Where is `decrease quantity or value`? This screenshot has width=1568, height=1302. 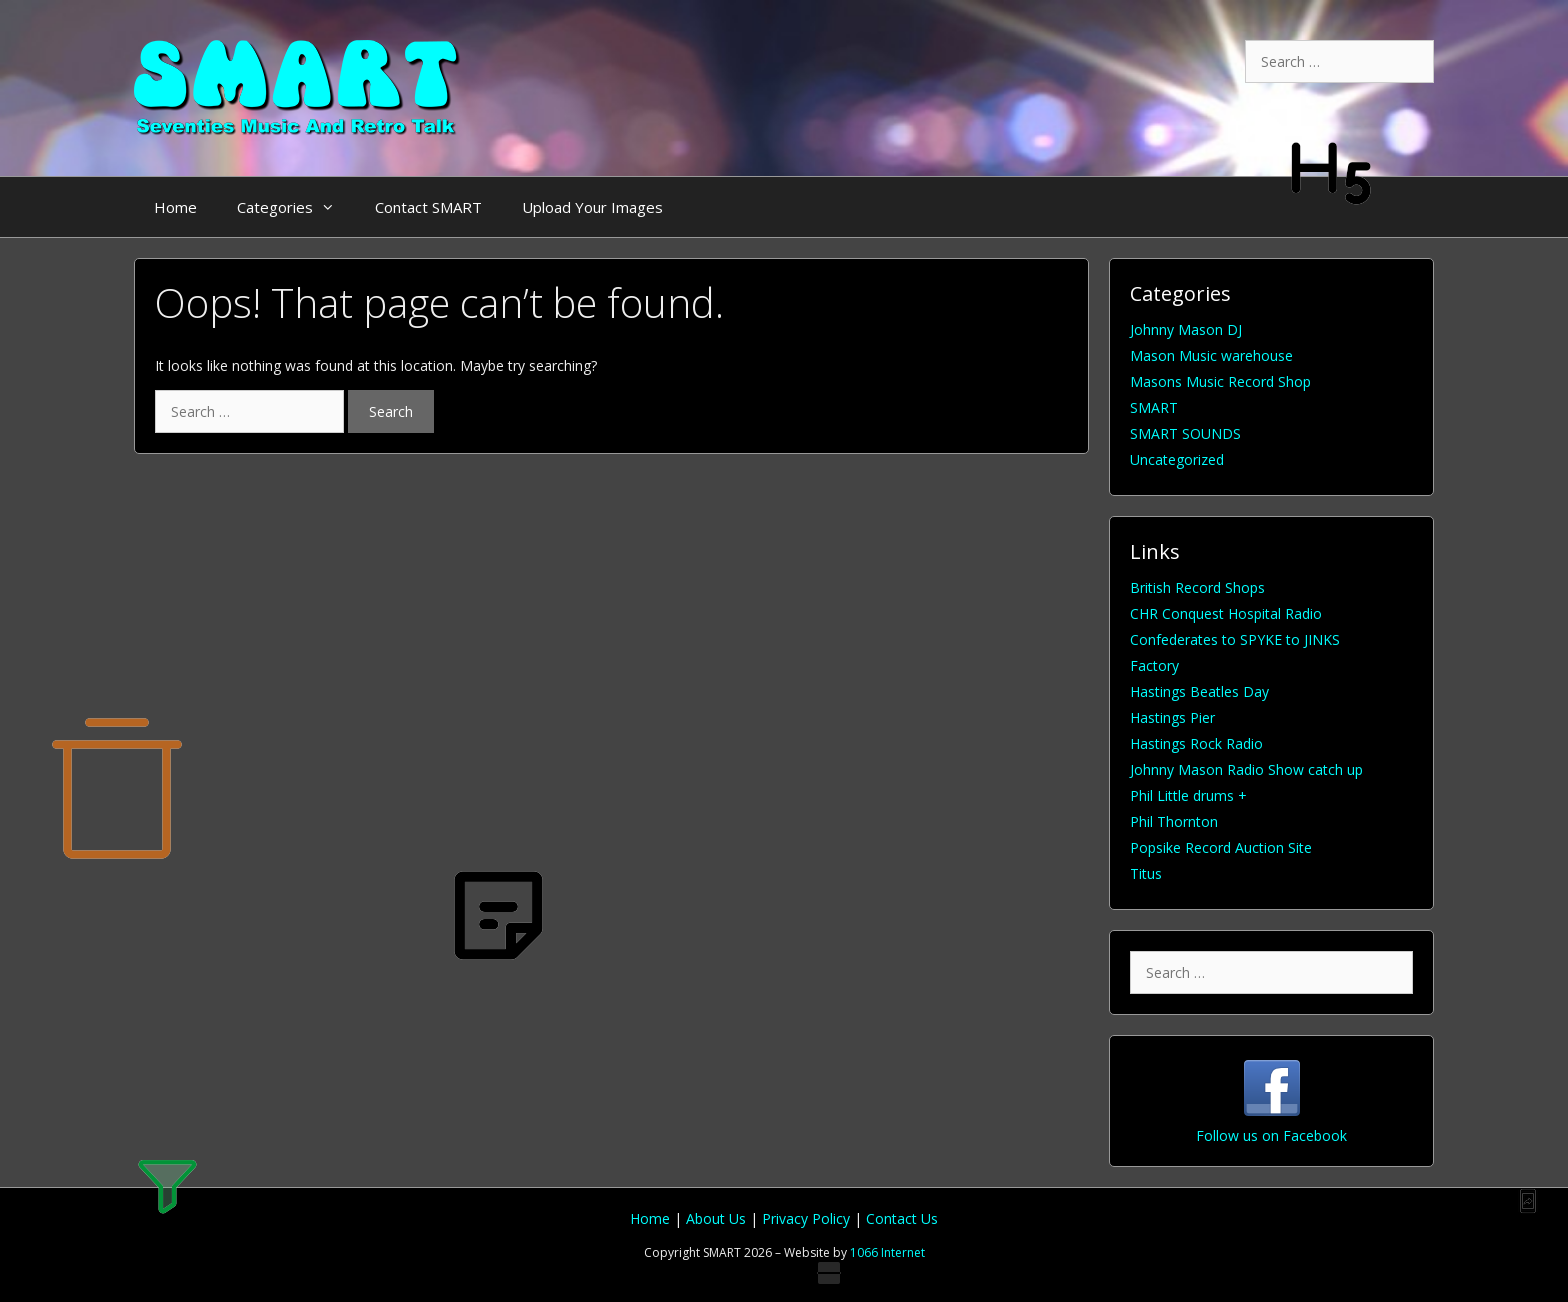
decrease quantity or value is located at coordinates (829, 1273).